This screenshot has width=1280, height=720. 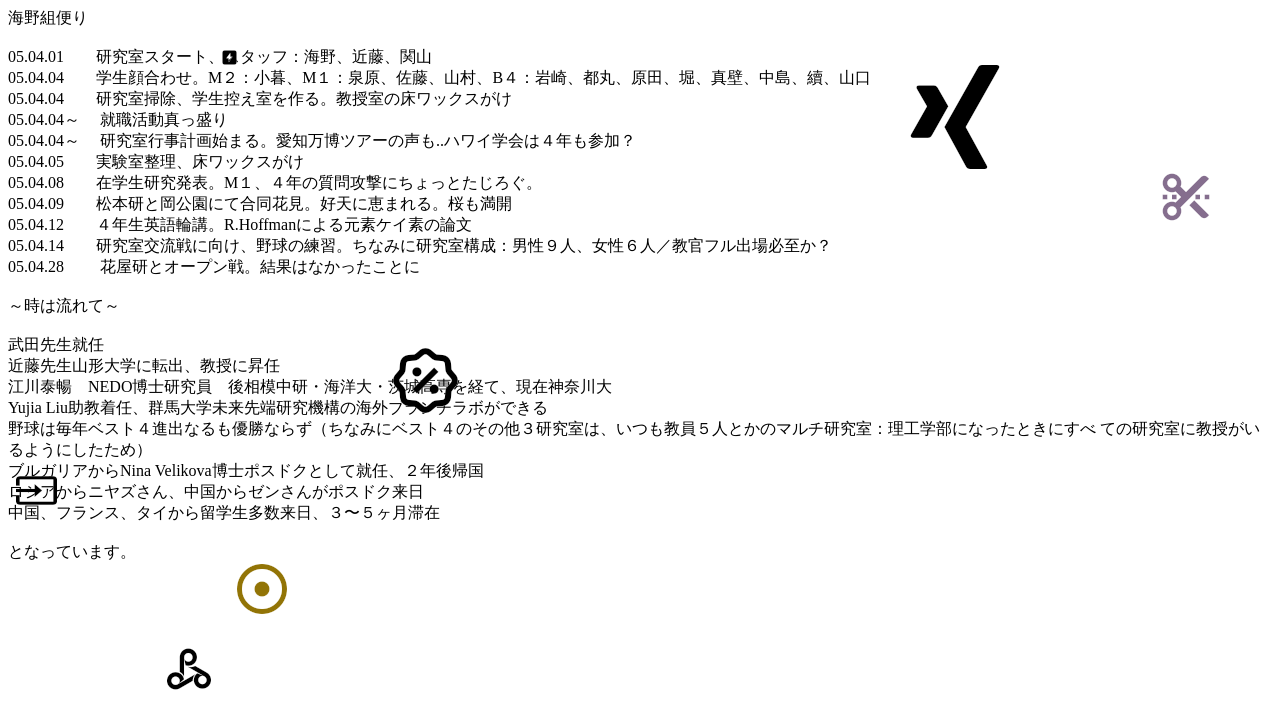 I want to click on typer app logo, so click(x=36, y=490).